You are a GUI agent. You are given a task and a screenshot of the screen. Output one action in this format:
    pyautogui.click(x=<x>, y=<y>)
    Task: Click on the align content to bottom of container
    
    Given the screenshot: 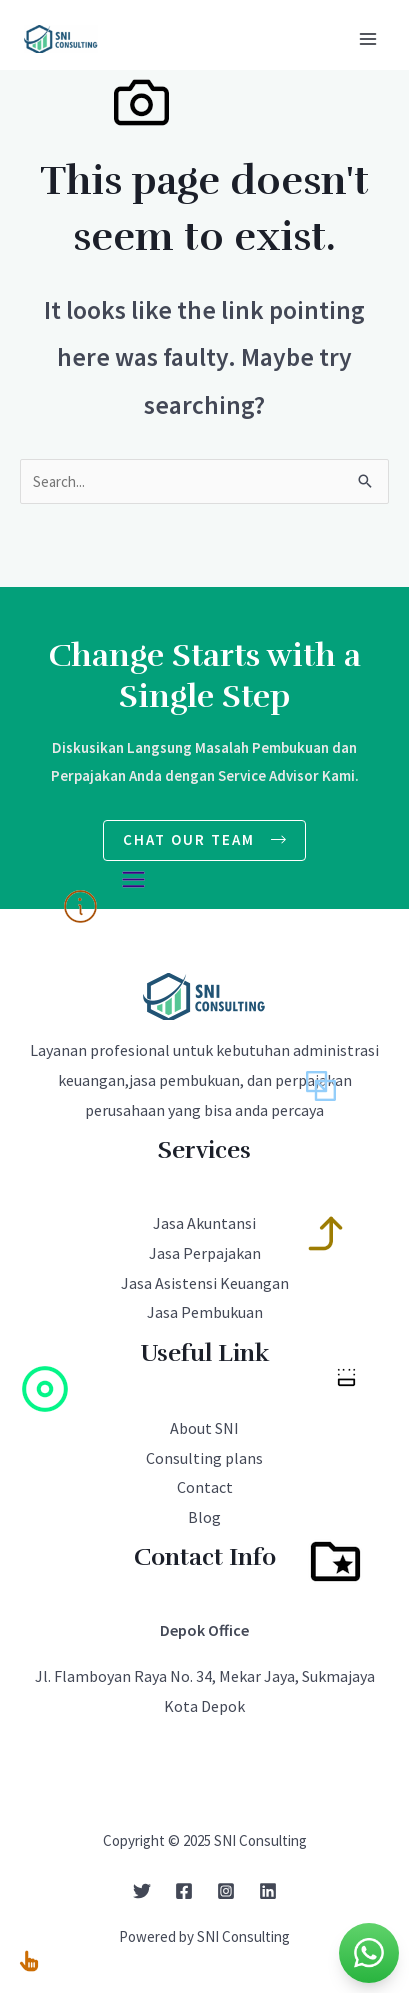 What is the action you would take?
    pyautogui.click(x=346, y=1377)
    